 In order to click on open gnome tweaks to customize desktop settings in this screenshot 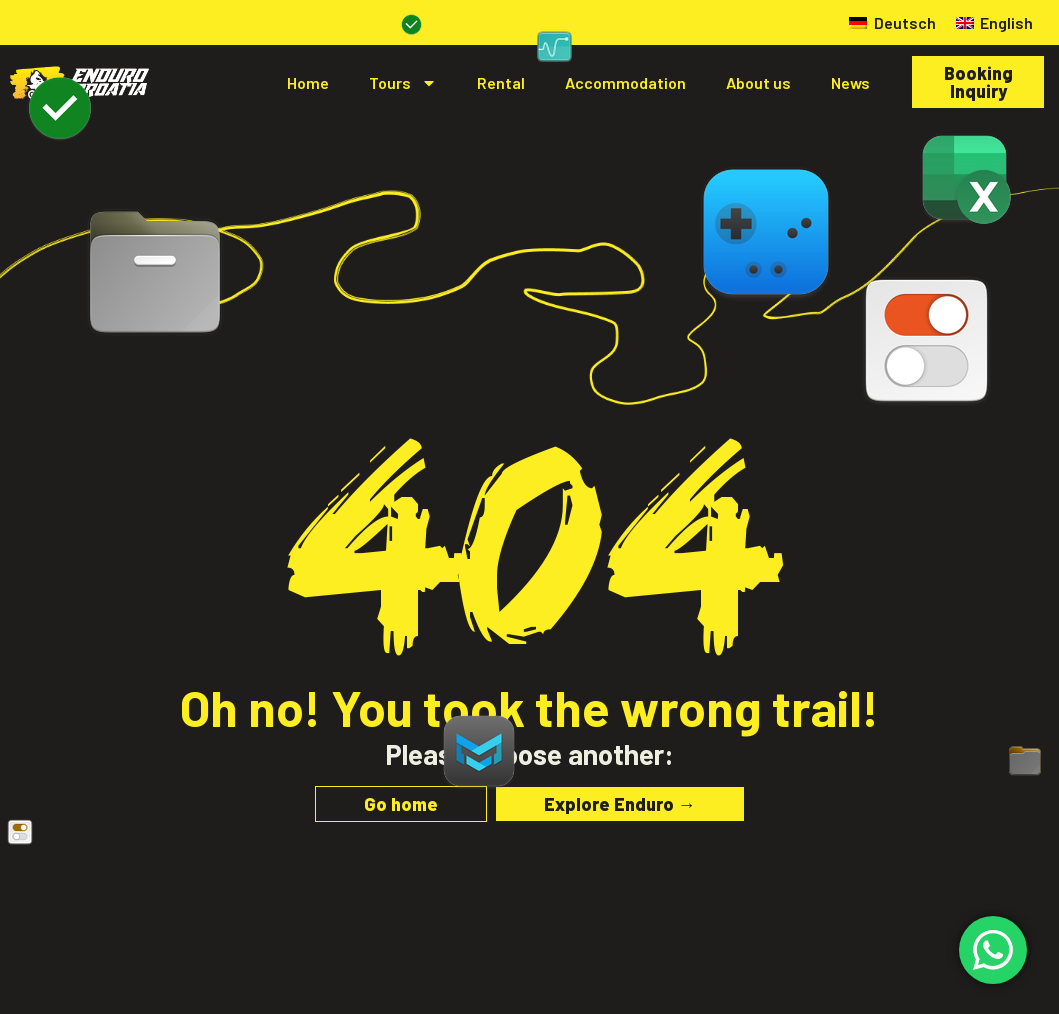, I will do `click(926, 340)`.